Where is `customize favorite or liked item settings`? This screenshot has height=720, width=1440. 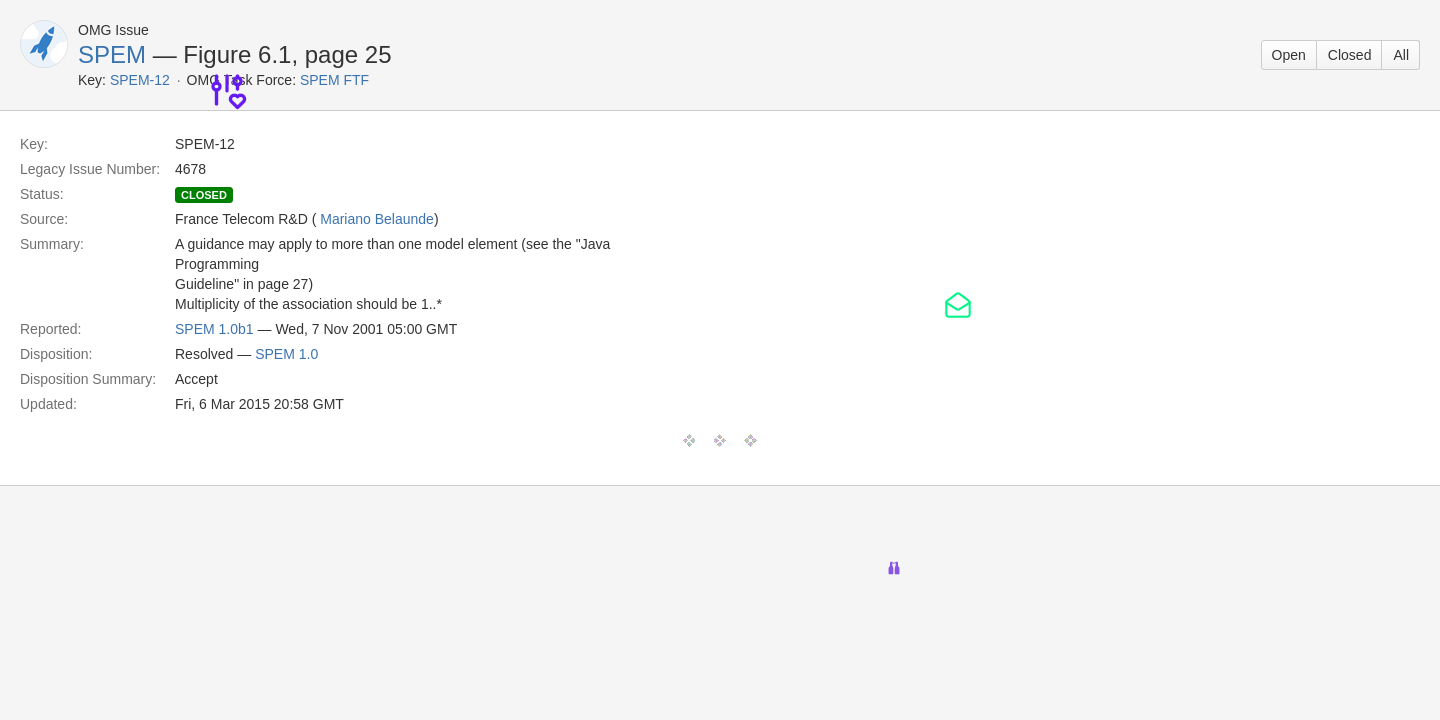
customize favorite or liked item settings is located at coordinates (227, 90).